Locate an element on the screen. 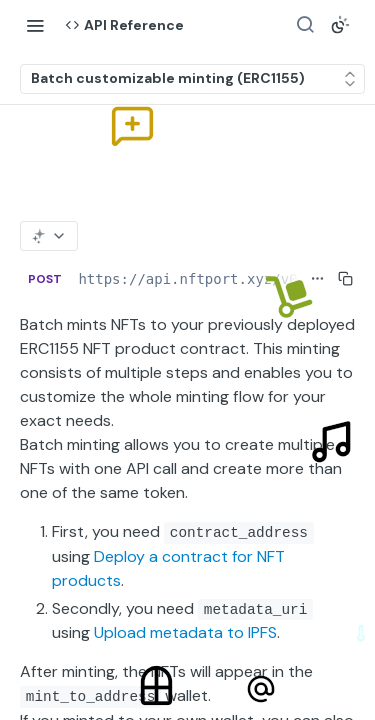 The width and height of the screenshot is (375, 720). view current temperature is located at coordinates (361, 633).